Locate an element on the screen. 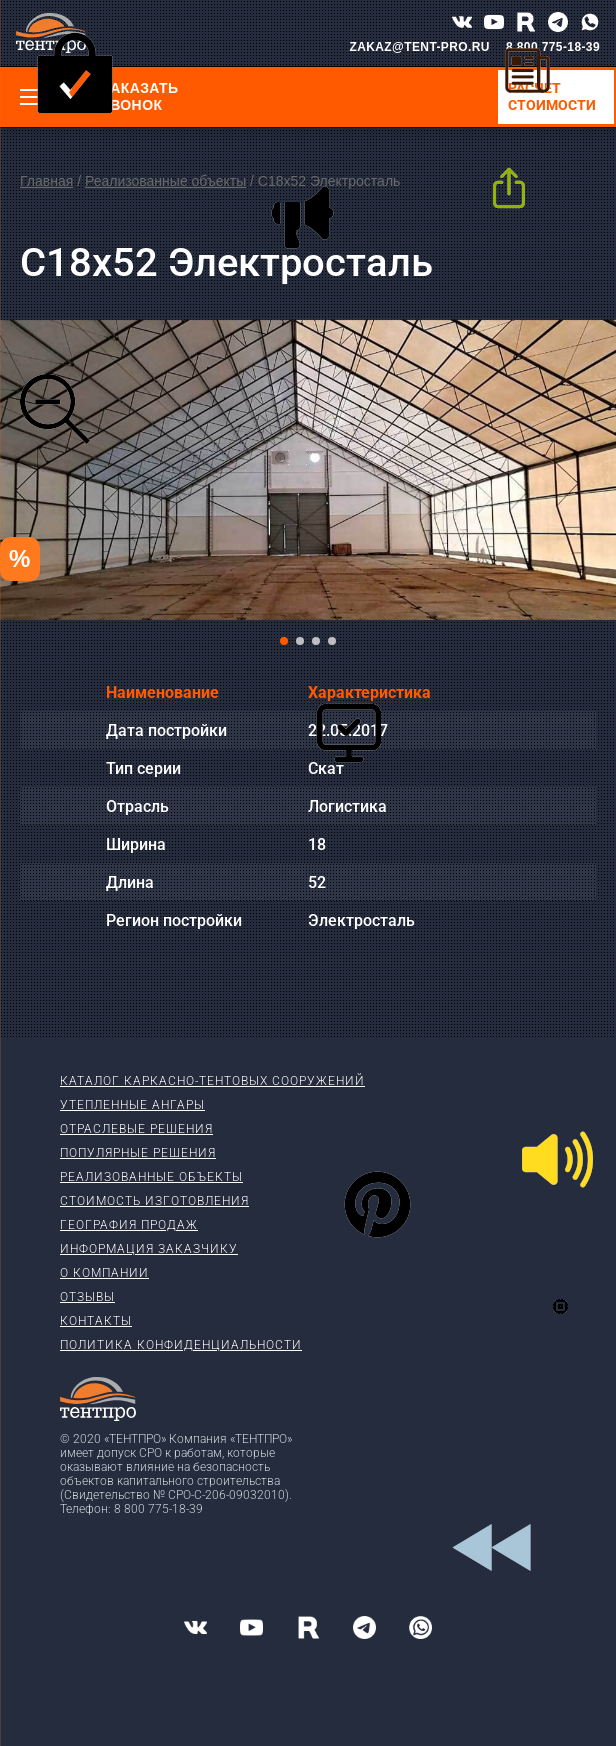  make an announcement or broadcast is located at coordinates (302, 217).